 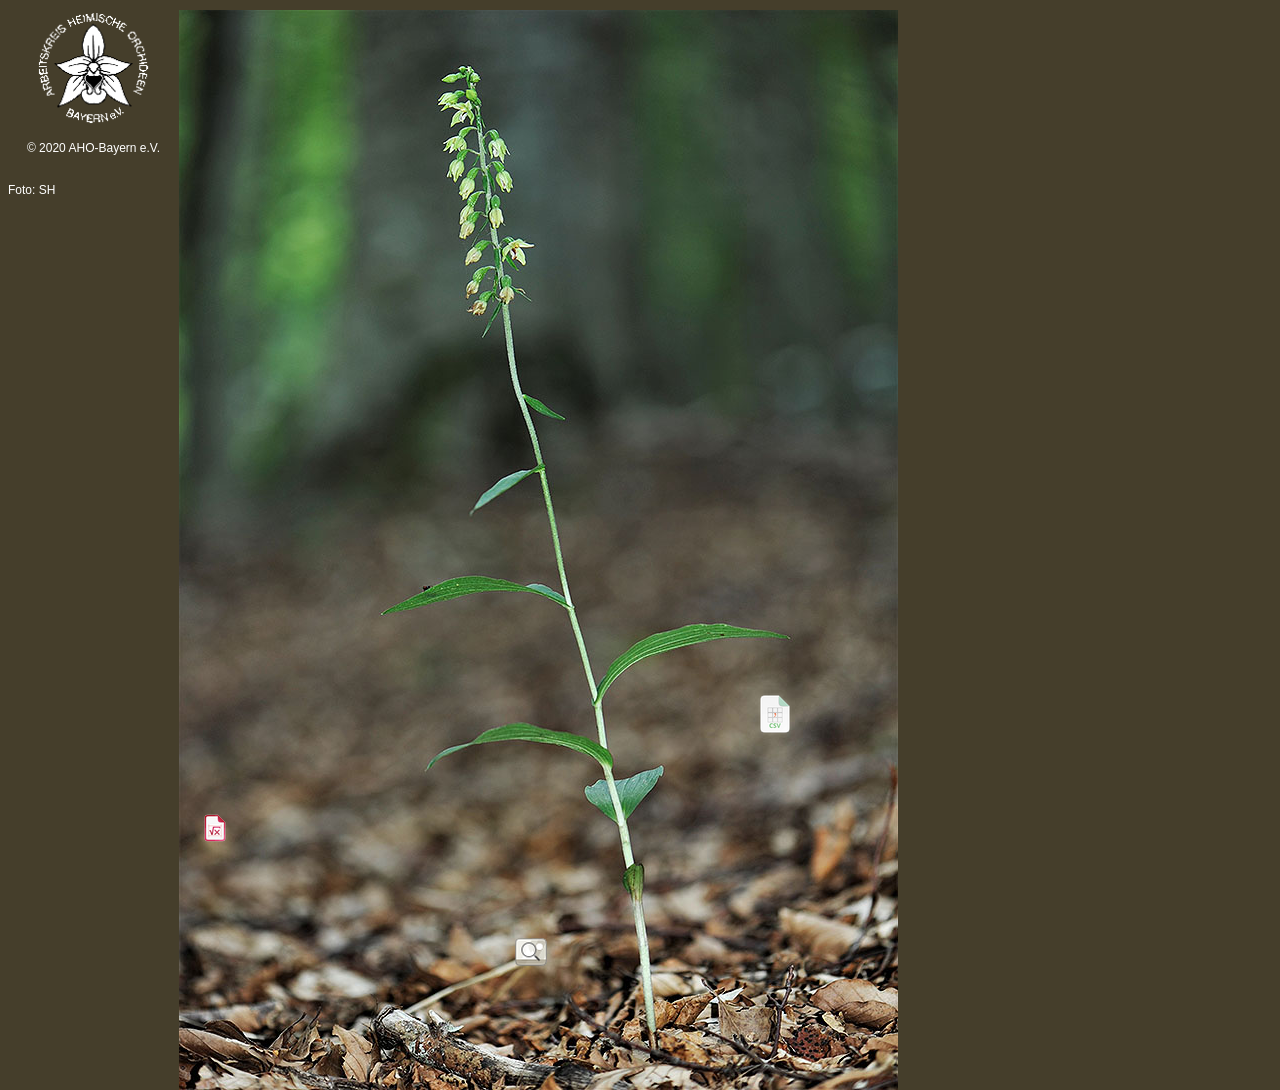 What do you see at coordinates (215, 828) in the screenshot?
I see `a libreoffice math formula document file` at bounding box center [215, 828].